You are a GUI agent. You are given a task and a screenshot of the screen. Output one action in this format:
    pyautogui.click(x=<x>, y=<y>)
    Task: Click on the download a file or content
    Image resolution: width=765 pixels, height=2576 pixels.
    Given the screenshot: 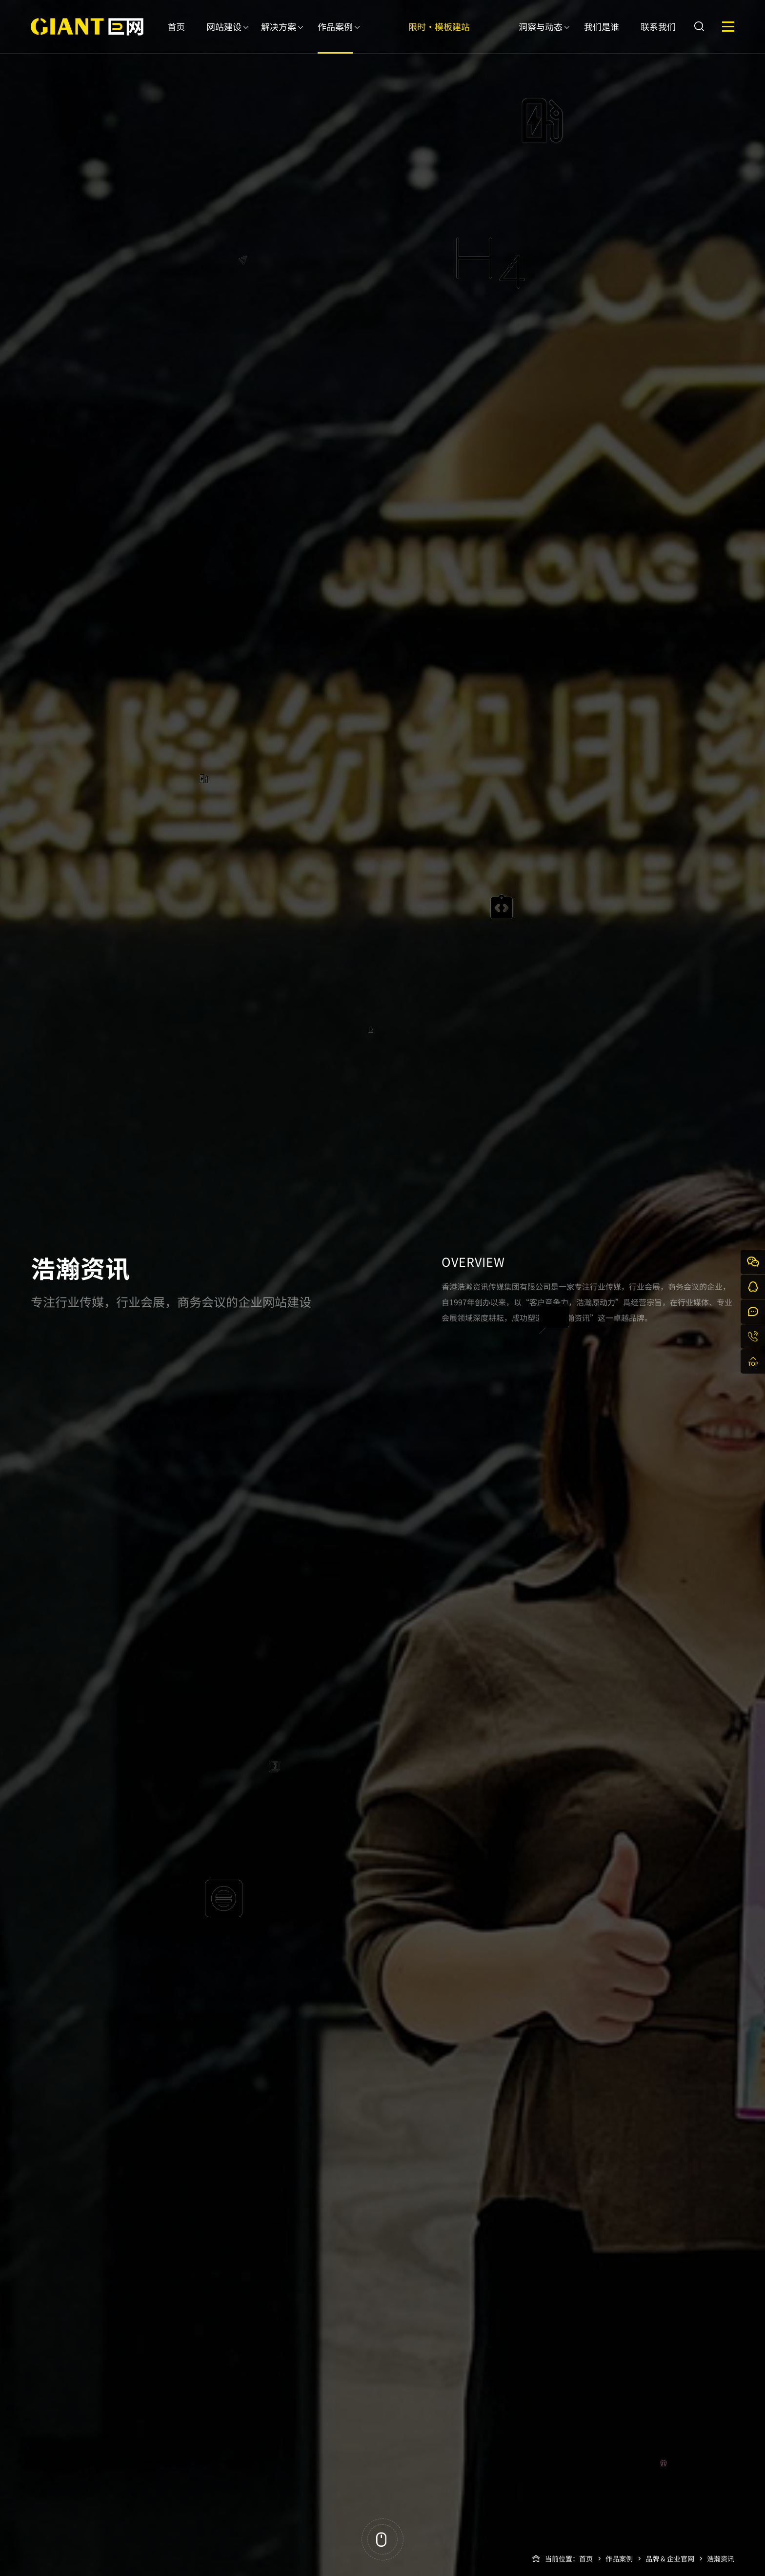 What is the action you would take?
    pyautogui.click(x=371, y=1030)
    